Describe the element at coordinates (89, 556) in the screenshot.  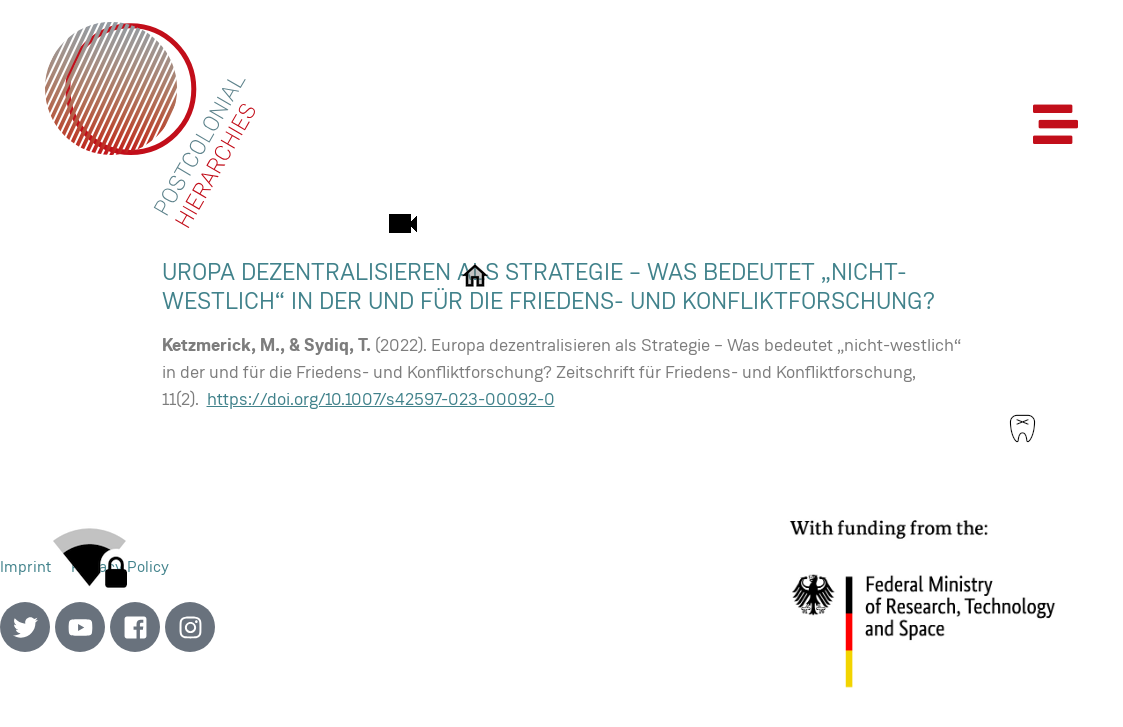
I see `connected to a secure wifi network with good signal strength` at that location.